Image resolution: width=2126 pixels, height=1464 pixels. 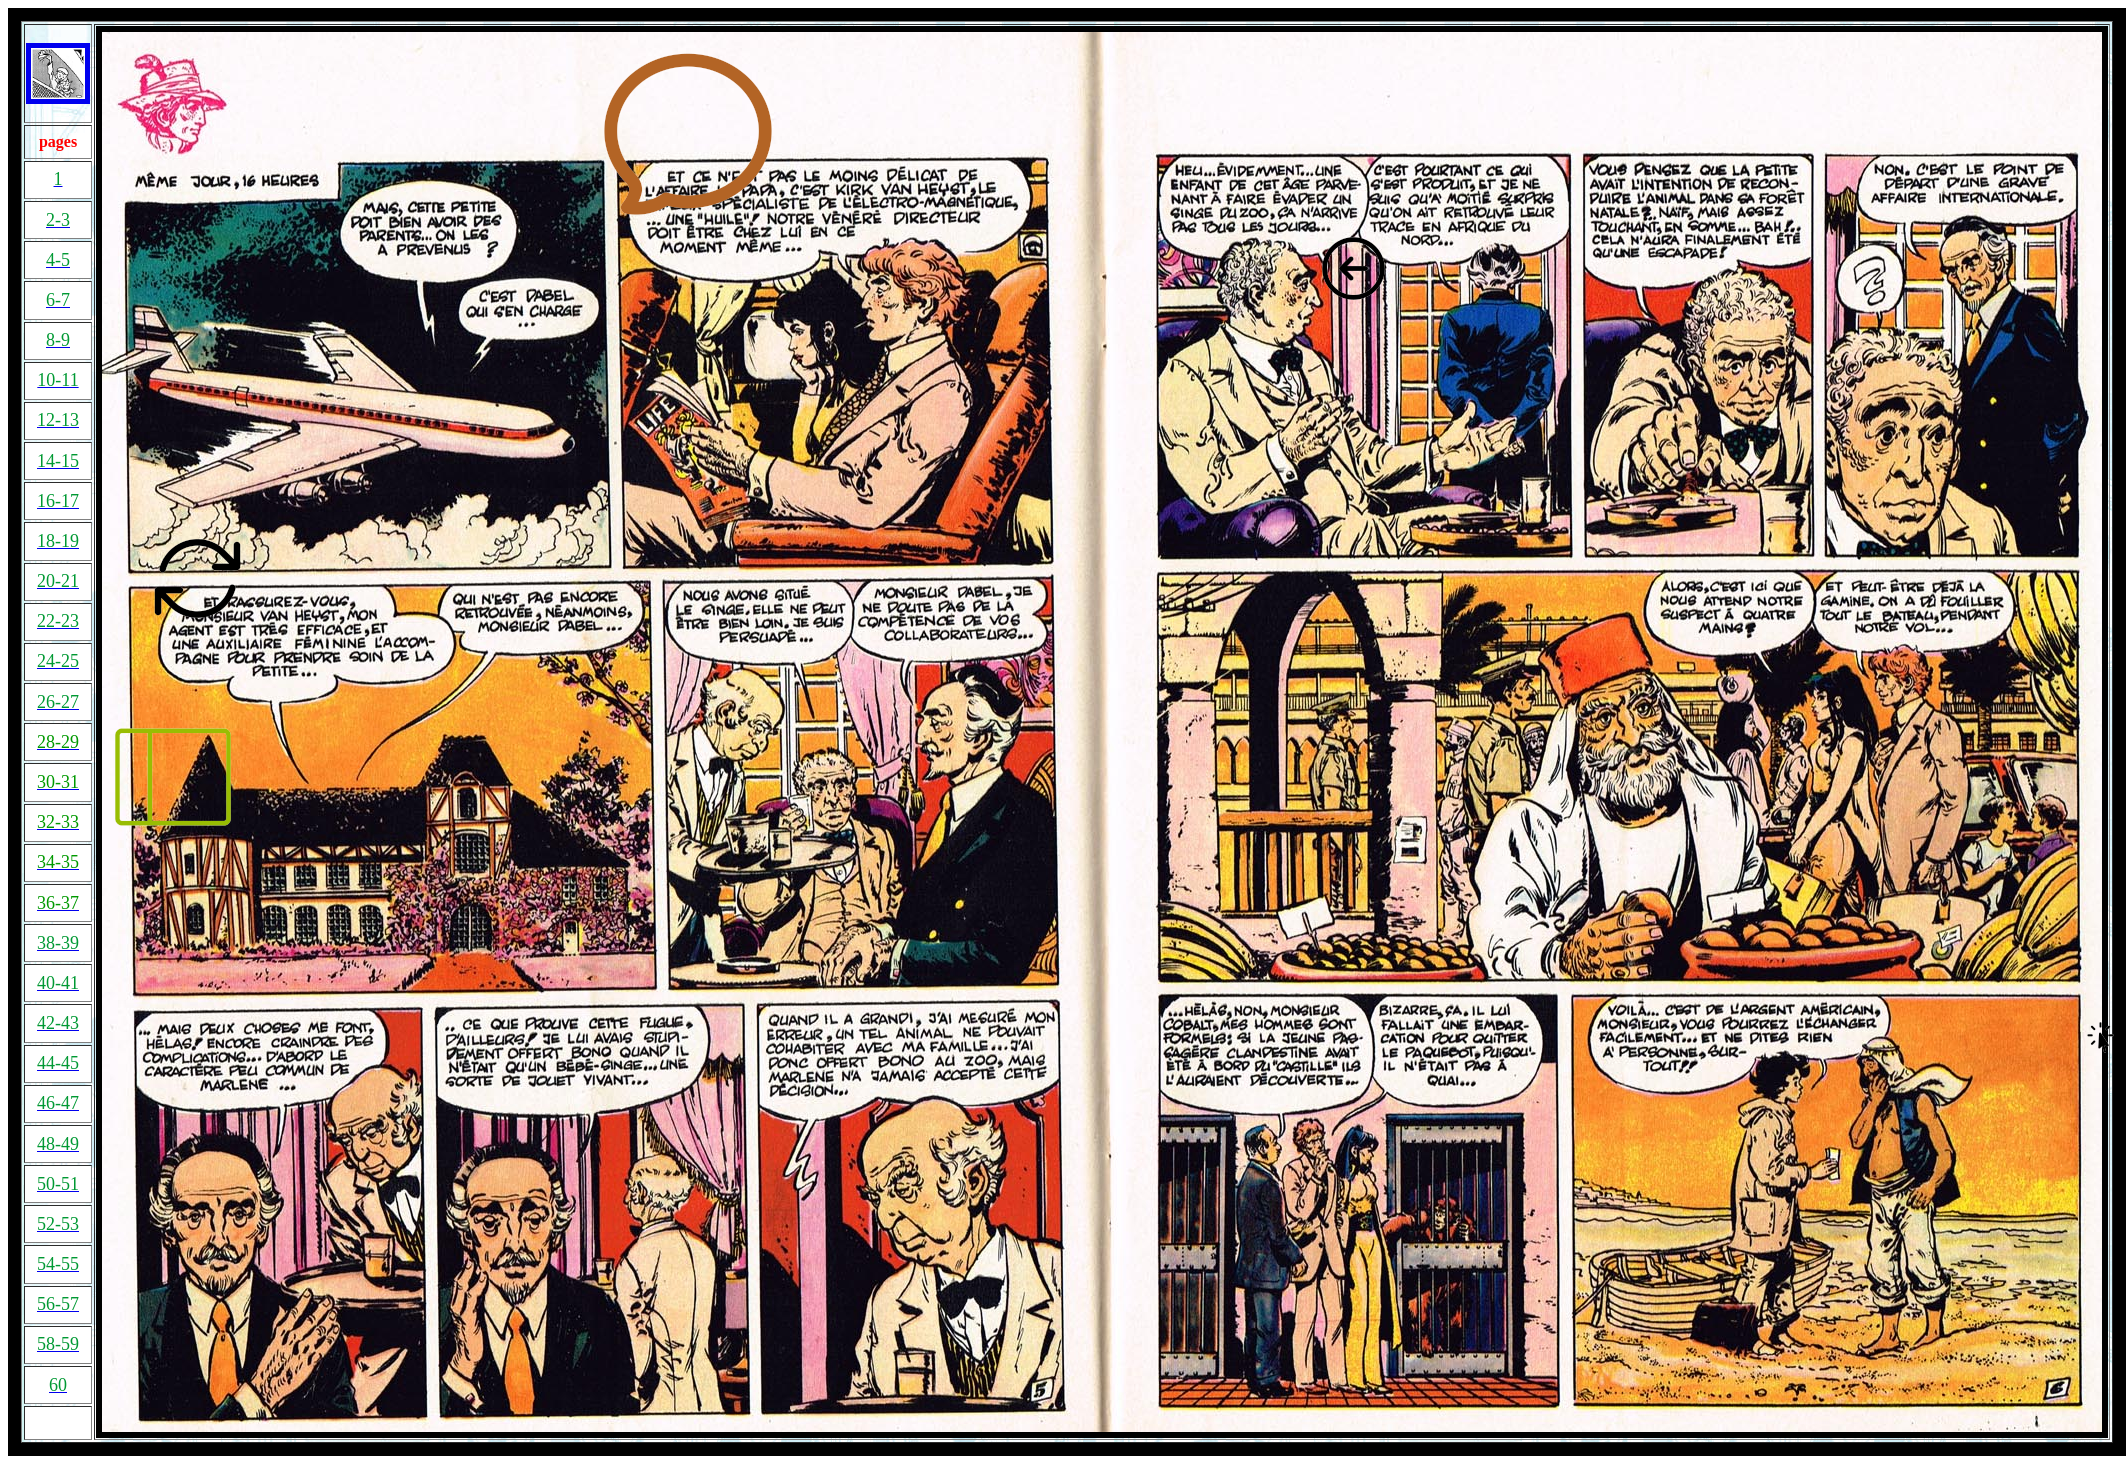 I want to click on refresh or reload content, so click(x=197, y=578).